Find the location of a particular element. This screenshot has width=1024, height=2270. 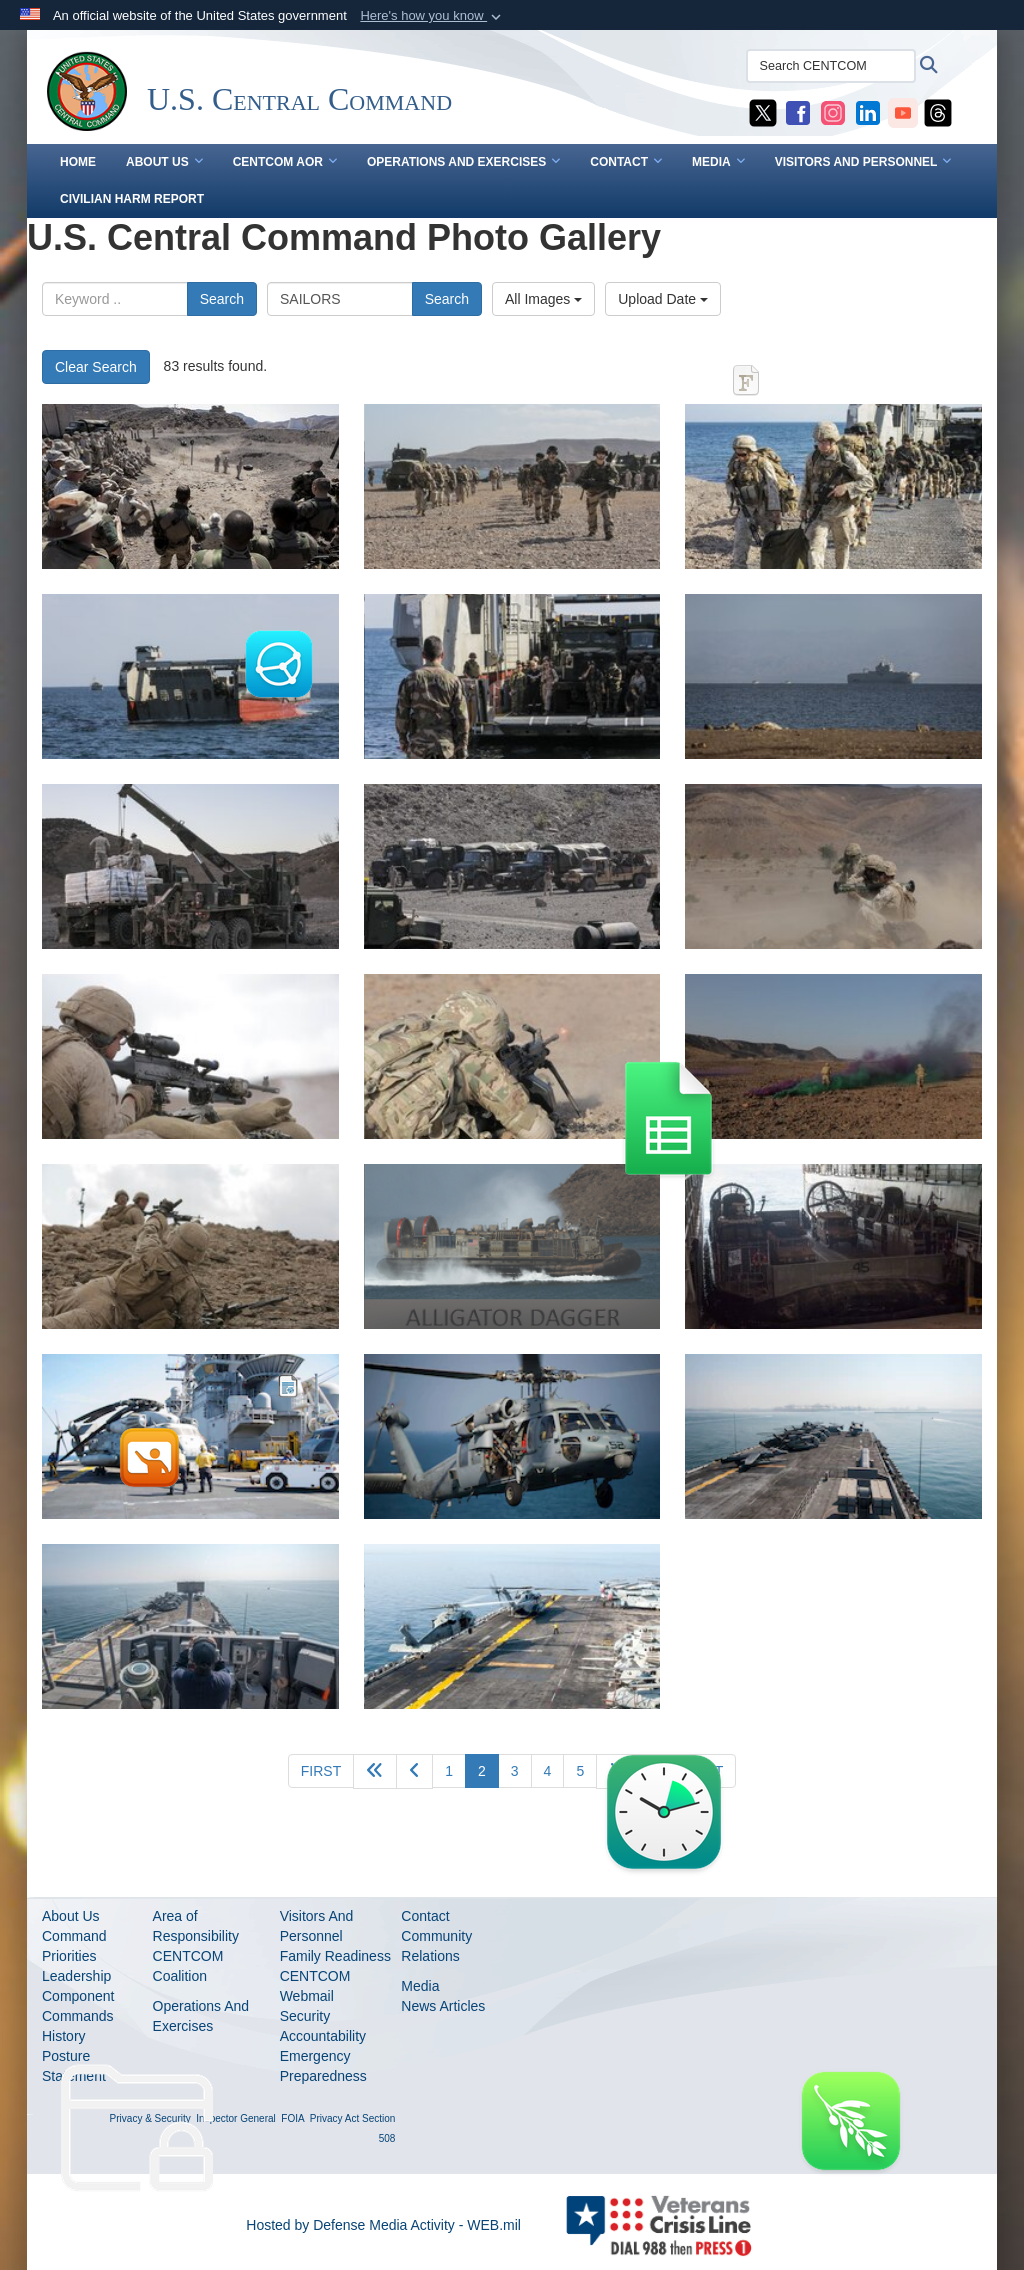

open Apple Classroom app is located at coordinates (149, 1457).